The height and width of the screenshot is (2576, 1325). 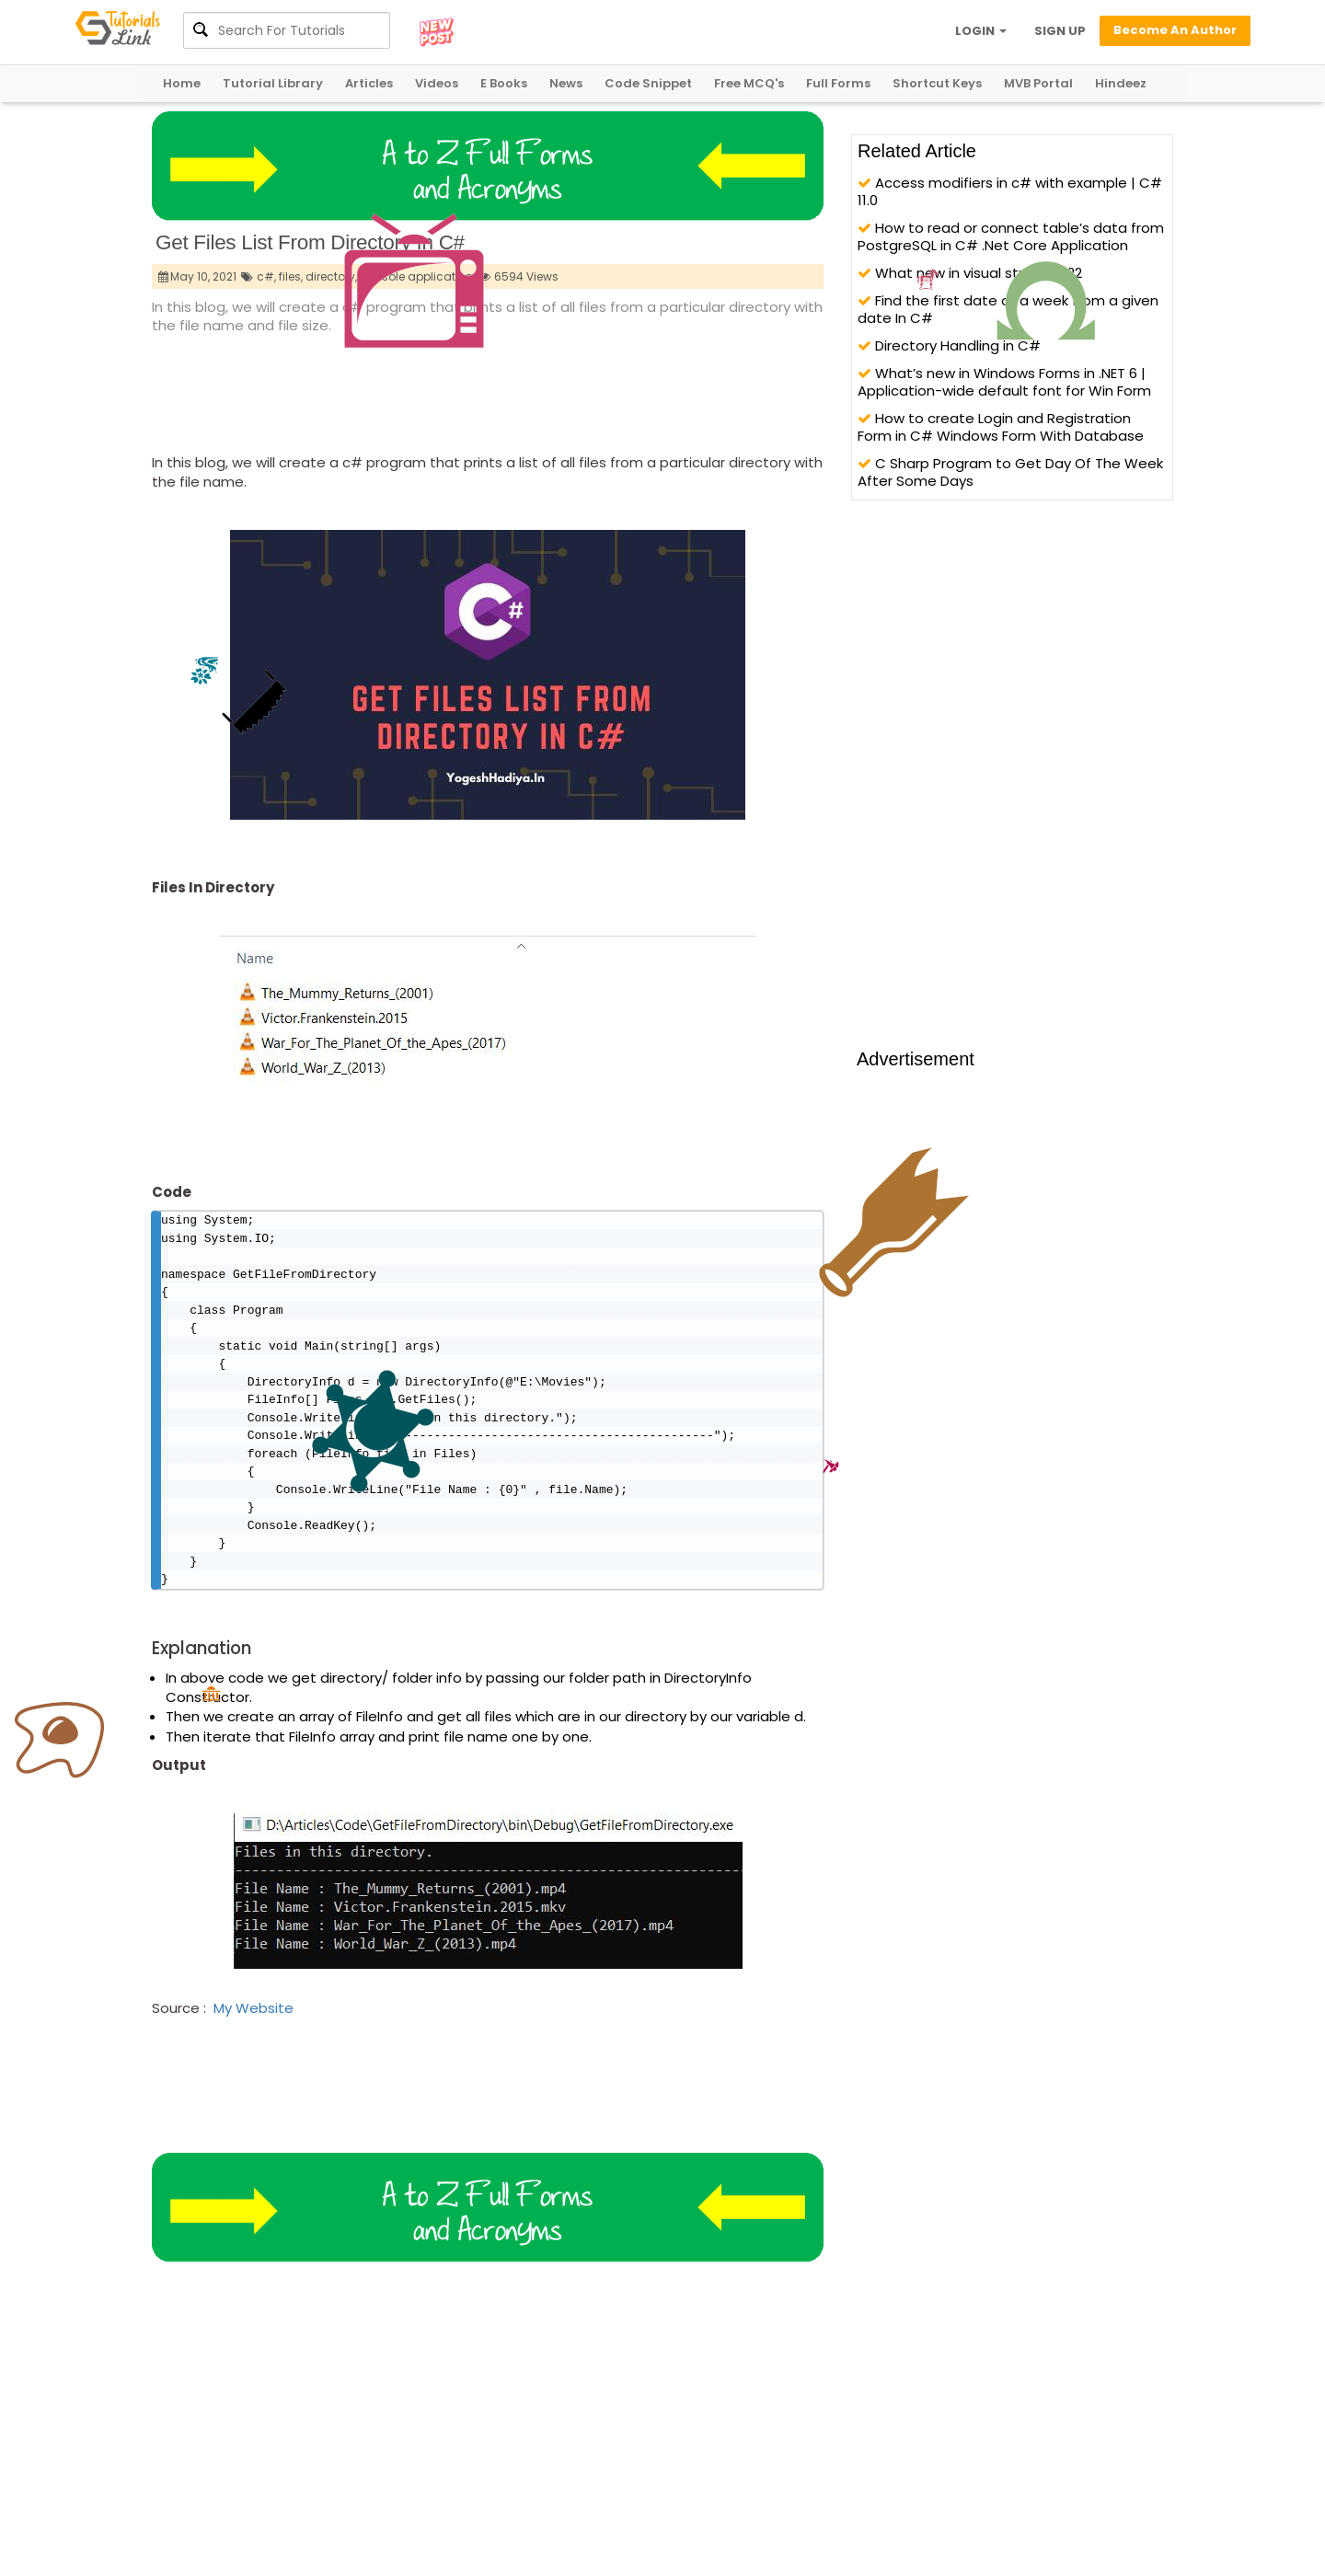 I want to click on represents omega or final/end state in a game, so click(x=1045, y=301).